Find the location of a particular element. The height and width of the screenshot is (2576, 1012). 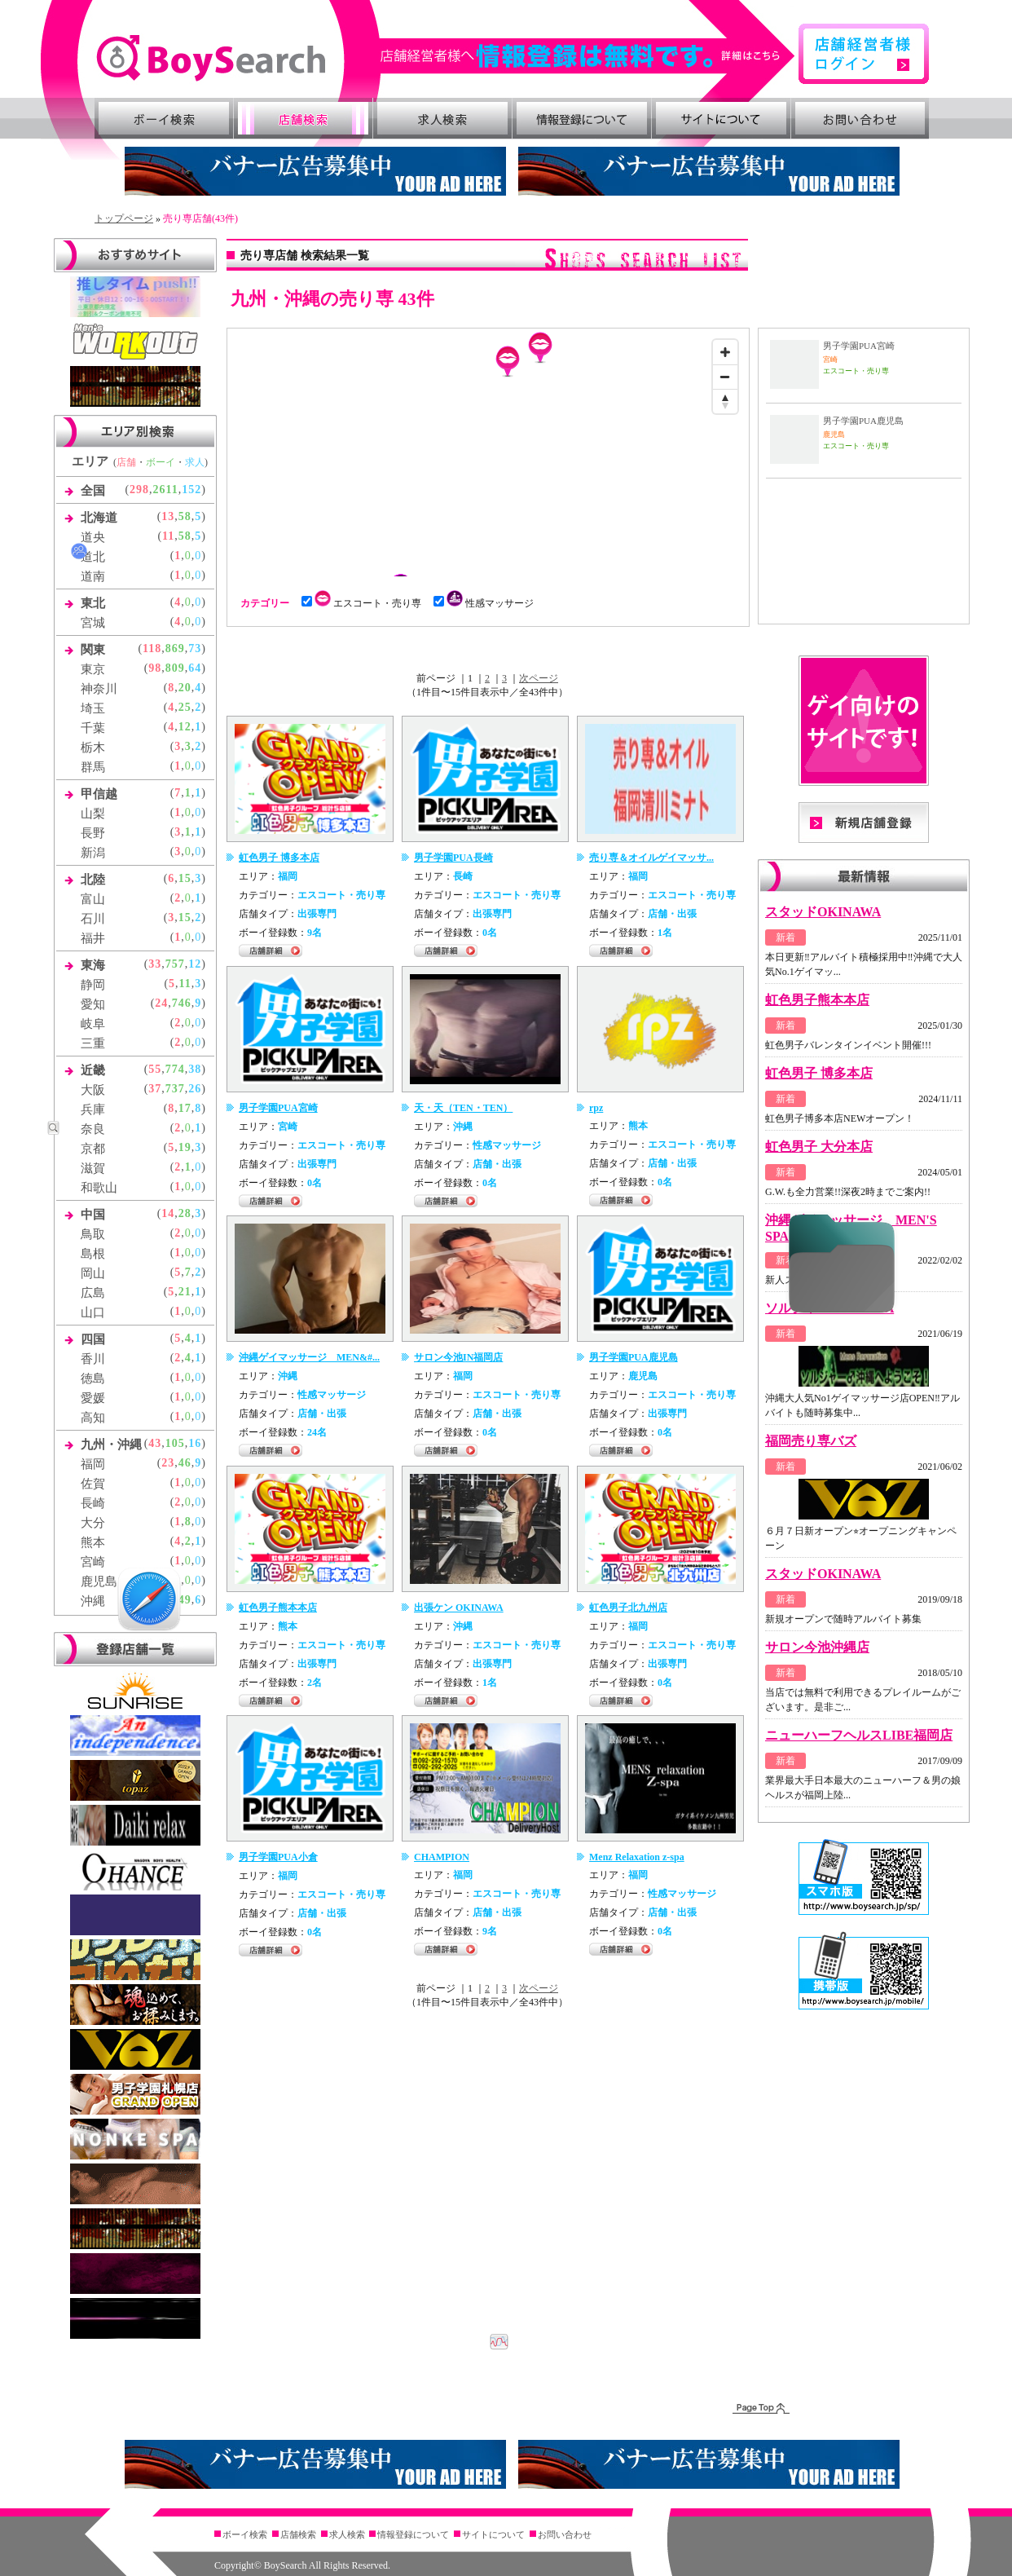

open folder containing files is located at coordinates (842, 1264).